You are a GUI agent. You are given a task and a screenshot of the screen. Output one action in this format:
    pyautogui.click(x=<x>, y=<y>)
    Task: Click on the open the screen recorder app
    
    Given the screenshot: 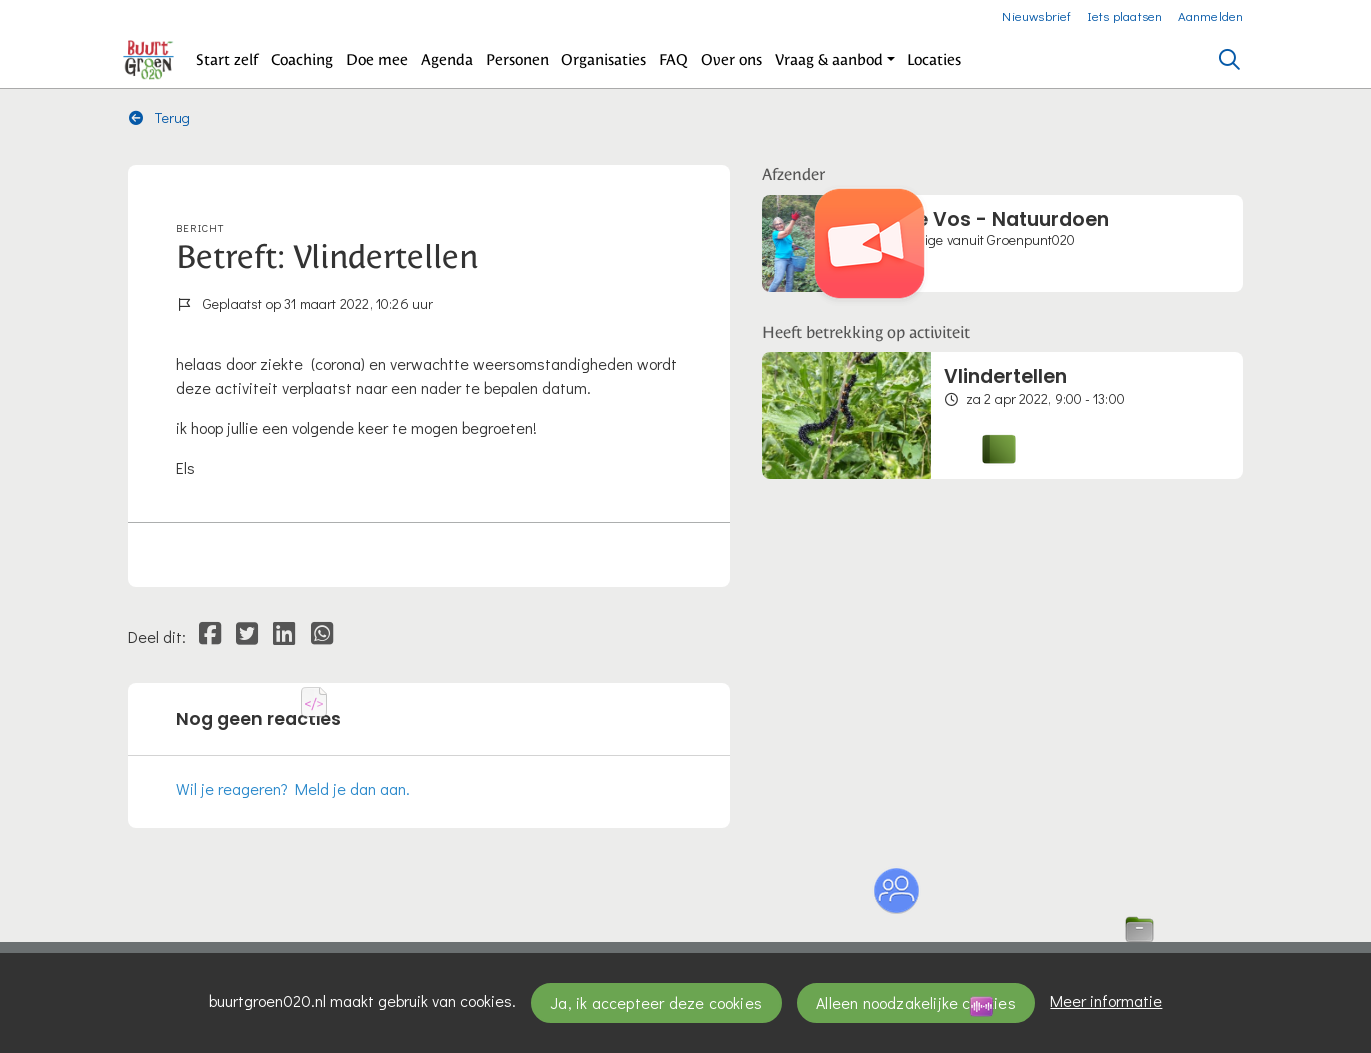 What is the action you would take?
    pyautogui.click(x=869, y=243)
    